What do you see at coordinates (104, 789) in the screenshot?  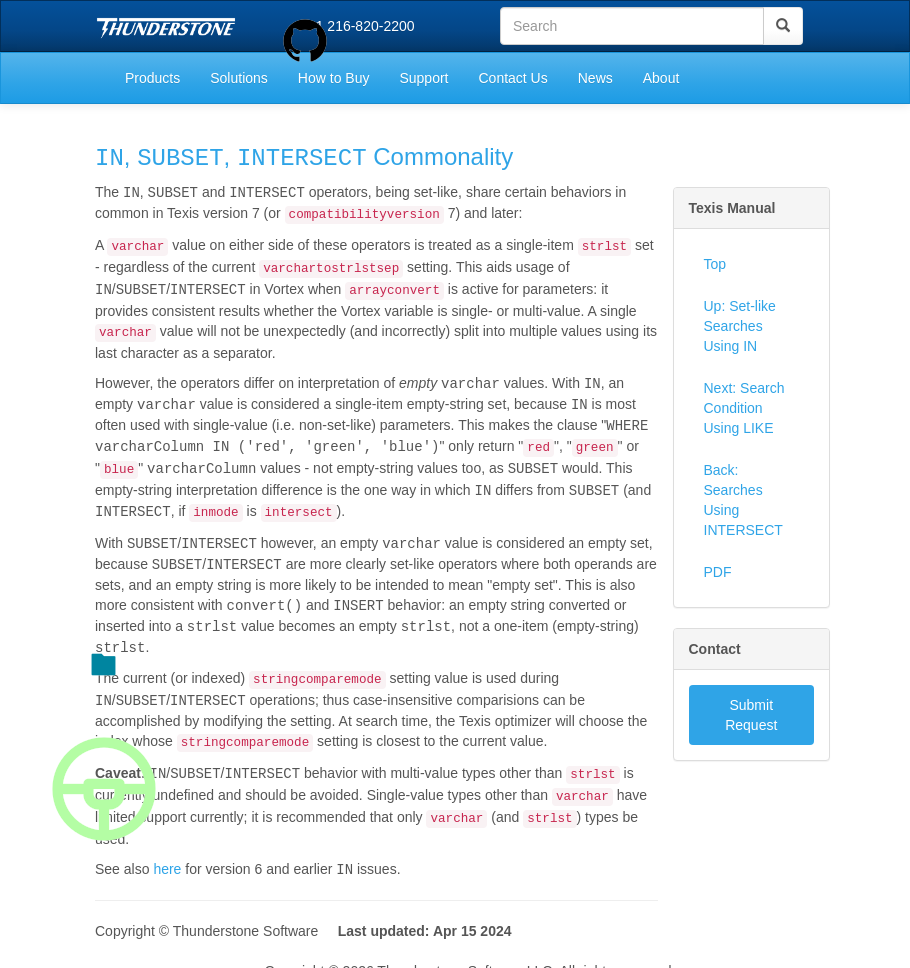 I see `access driving or navigation mode` at bounding box center [104, 789].